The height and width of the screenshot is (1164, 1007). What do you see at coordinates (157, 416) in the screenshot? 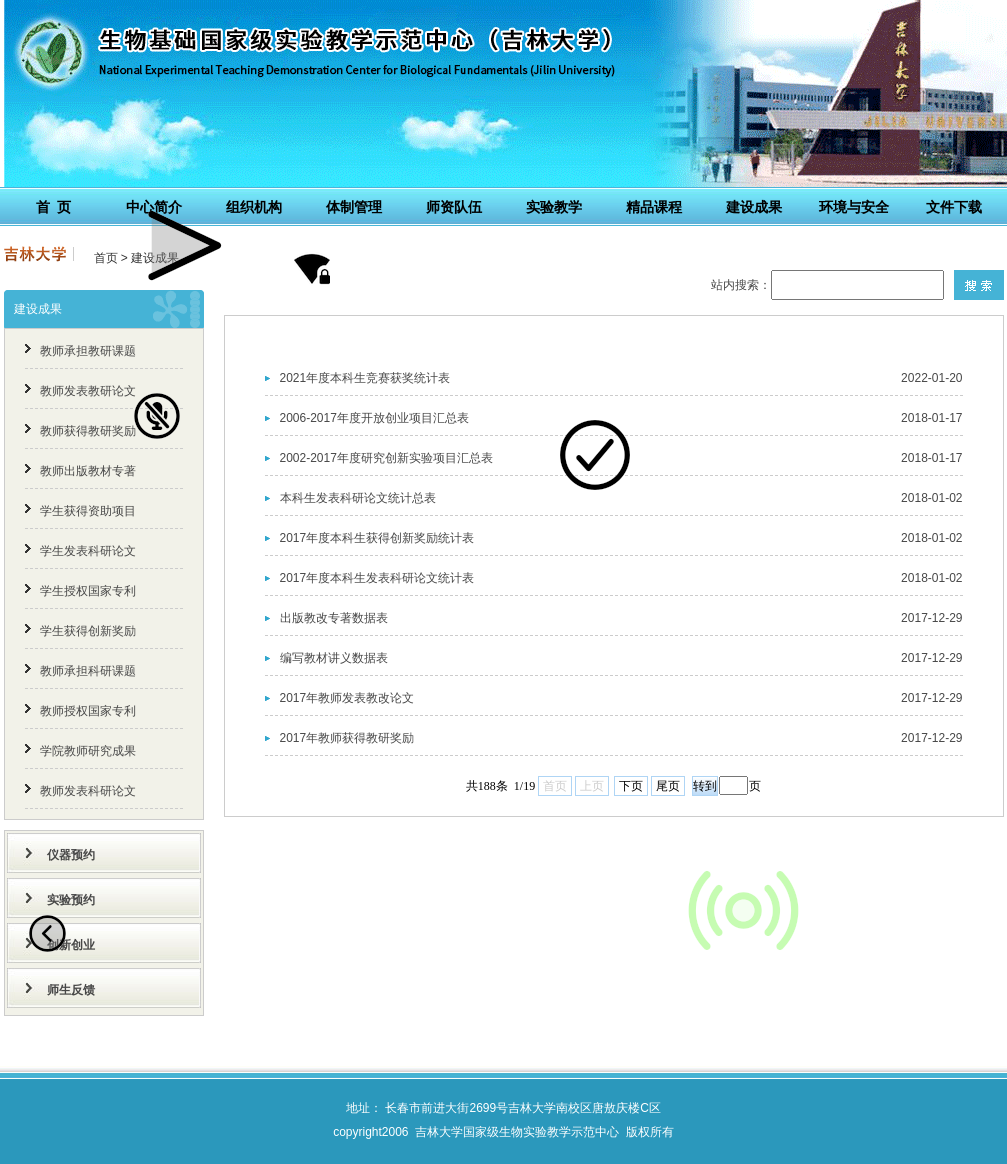
I see `mute your microphone` at bounding box center [157, 416].